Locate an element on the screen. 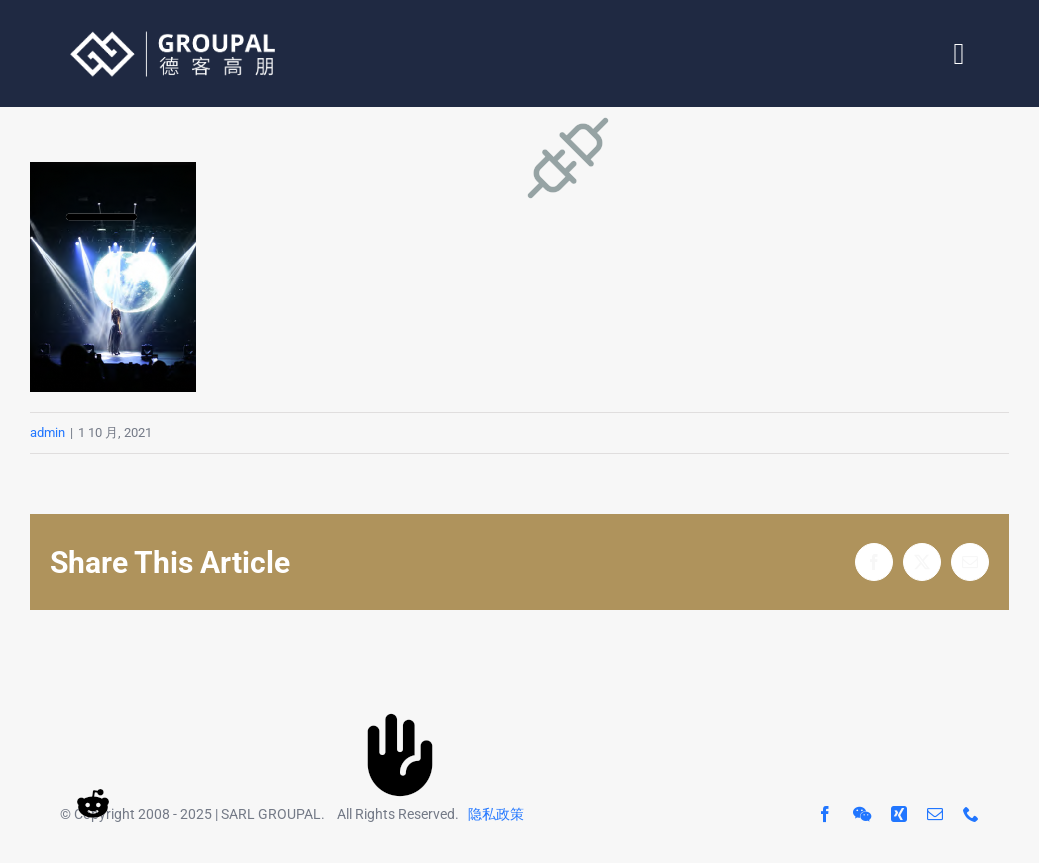 The height and width of the screenshot is (863, 1039). stop or halt an action is located at coordinates (400, 755).